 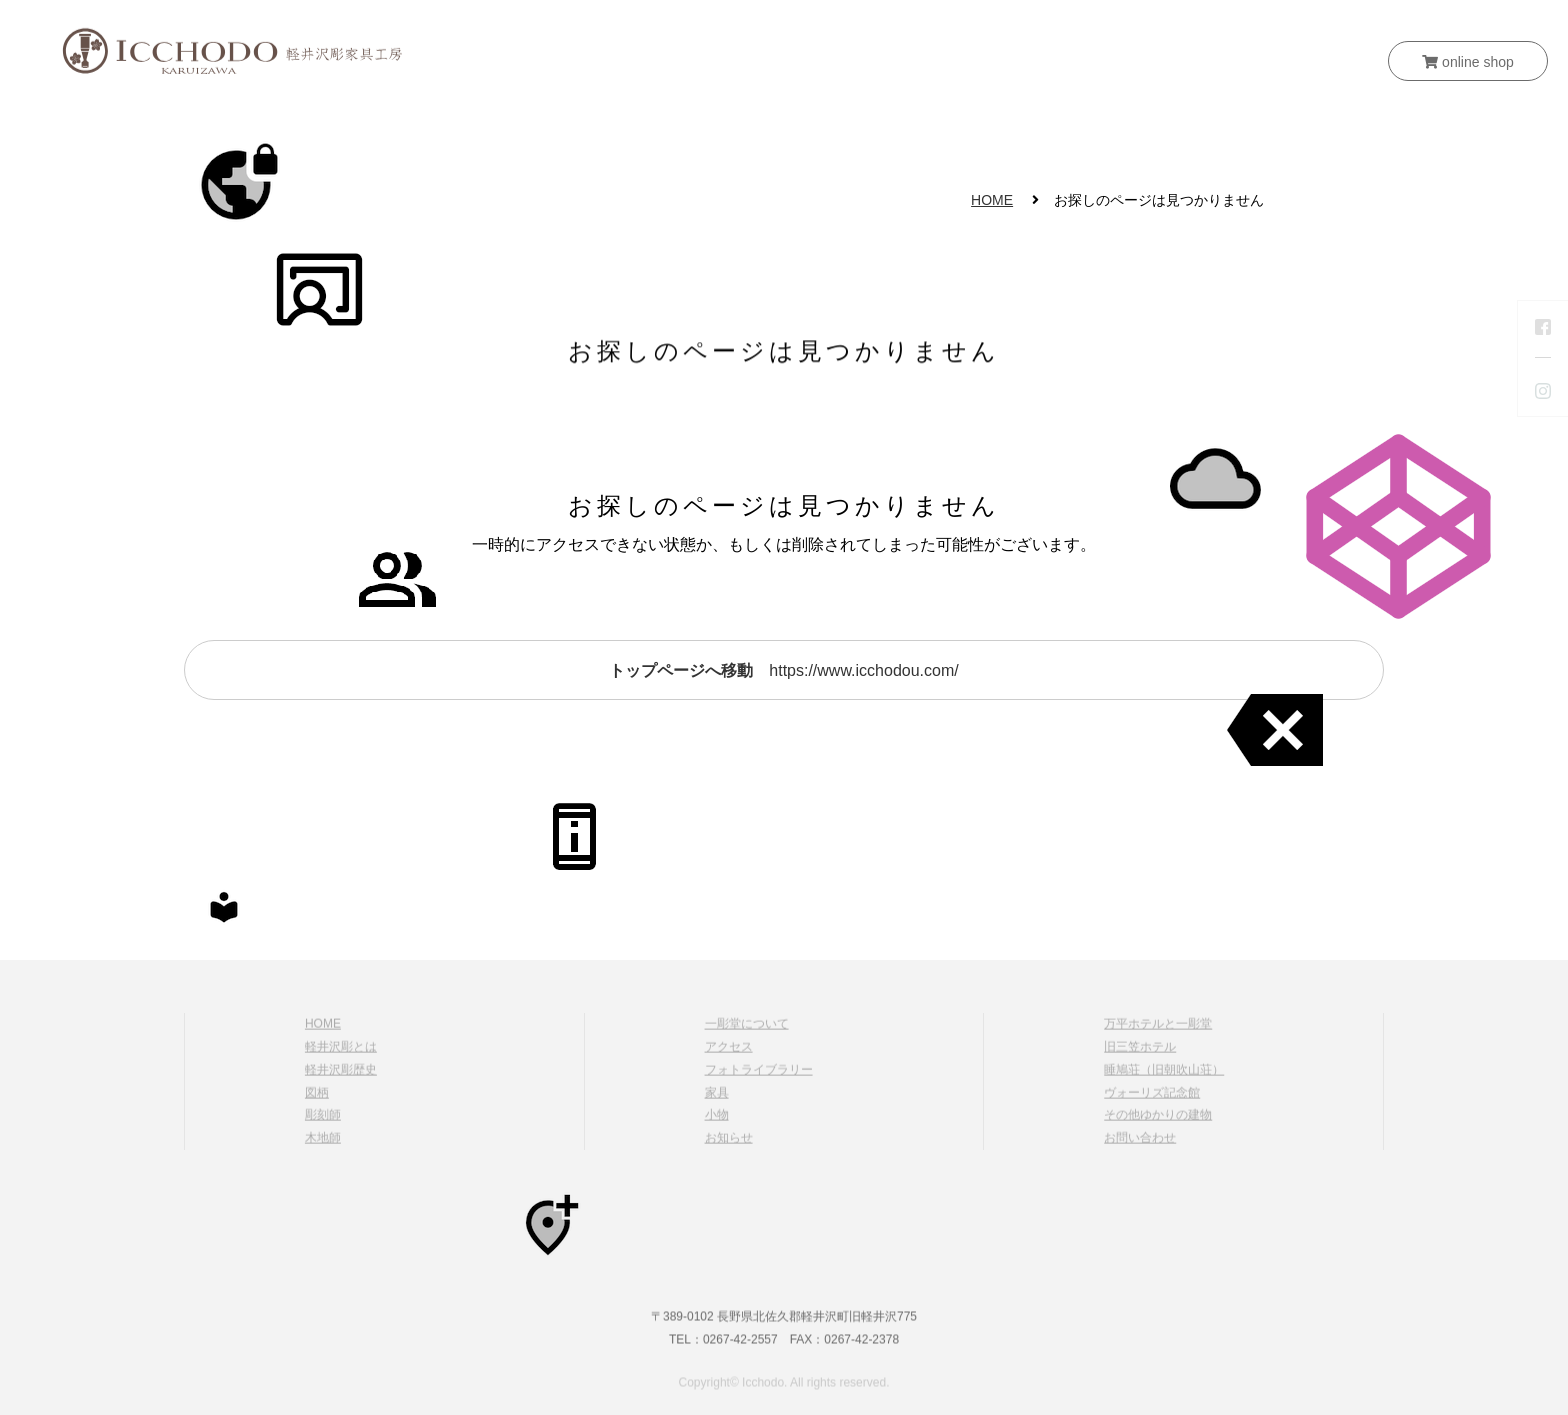 I want to click on access teaching or presentation mode, so click(x=319, y=289).